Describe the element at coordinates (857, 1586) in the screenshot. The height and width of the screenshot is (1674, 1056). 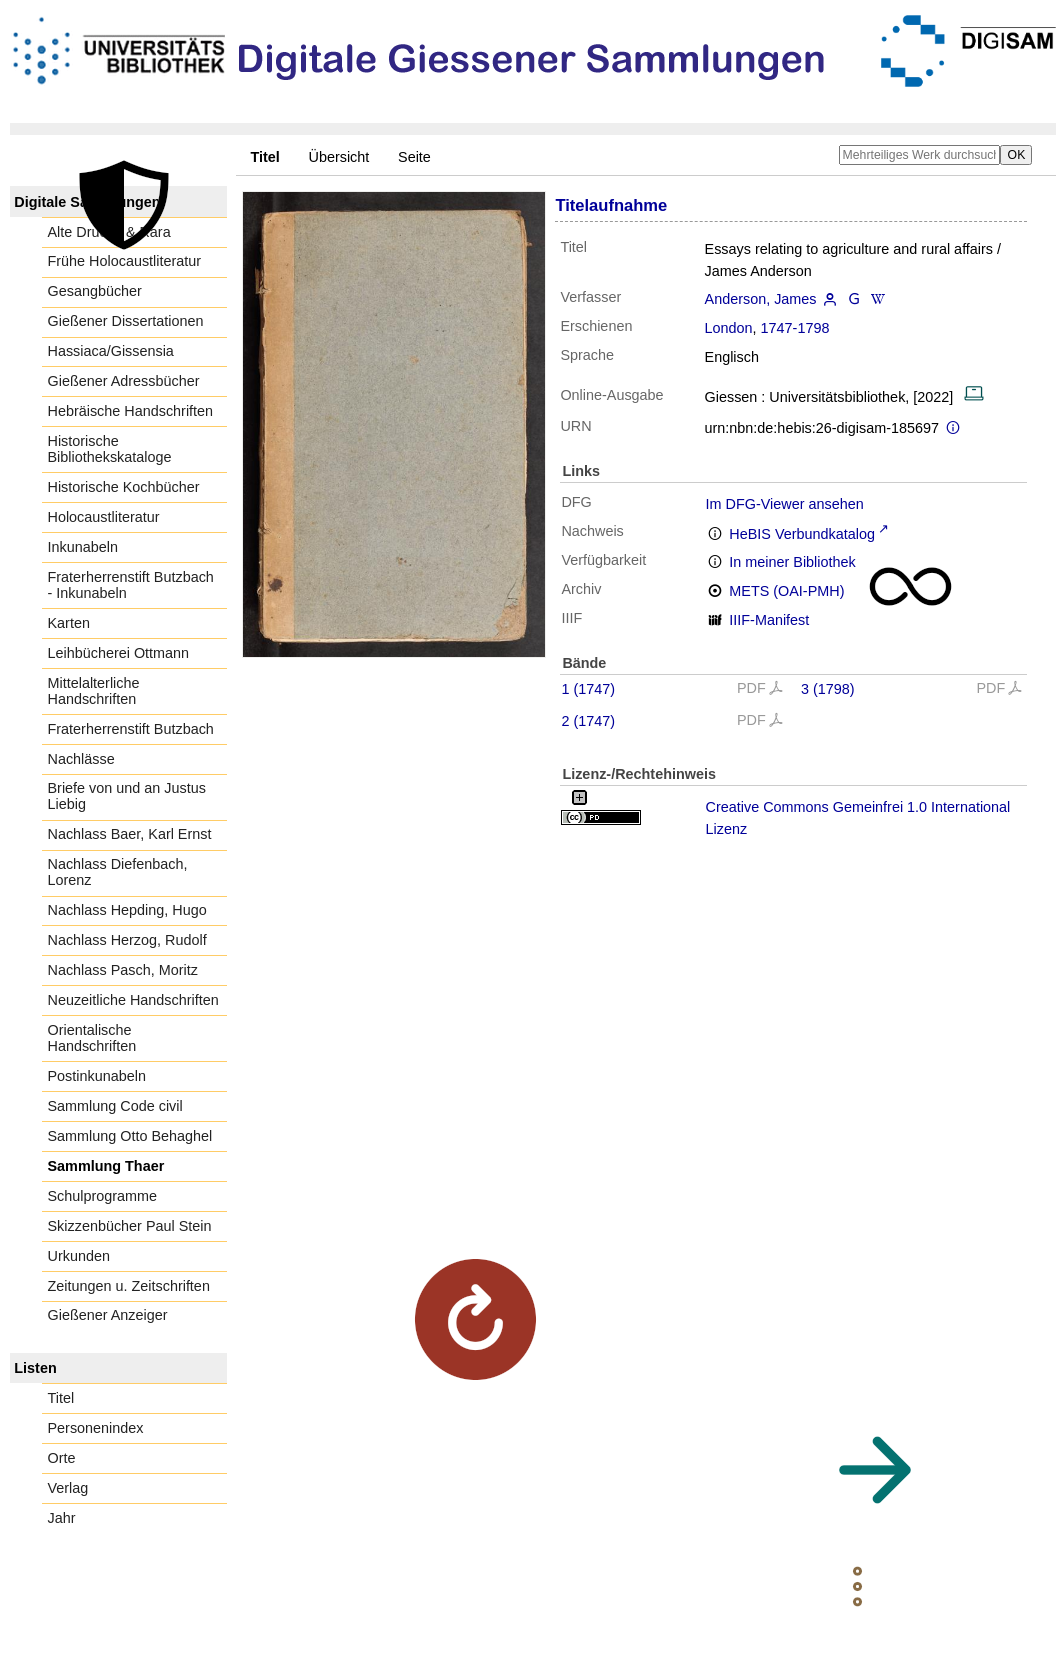
I see `open more options menu` at that location.